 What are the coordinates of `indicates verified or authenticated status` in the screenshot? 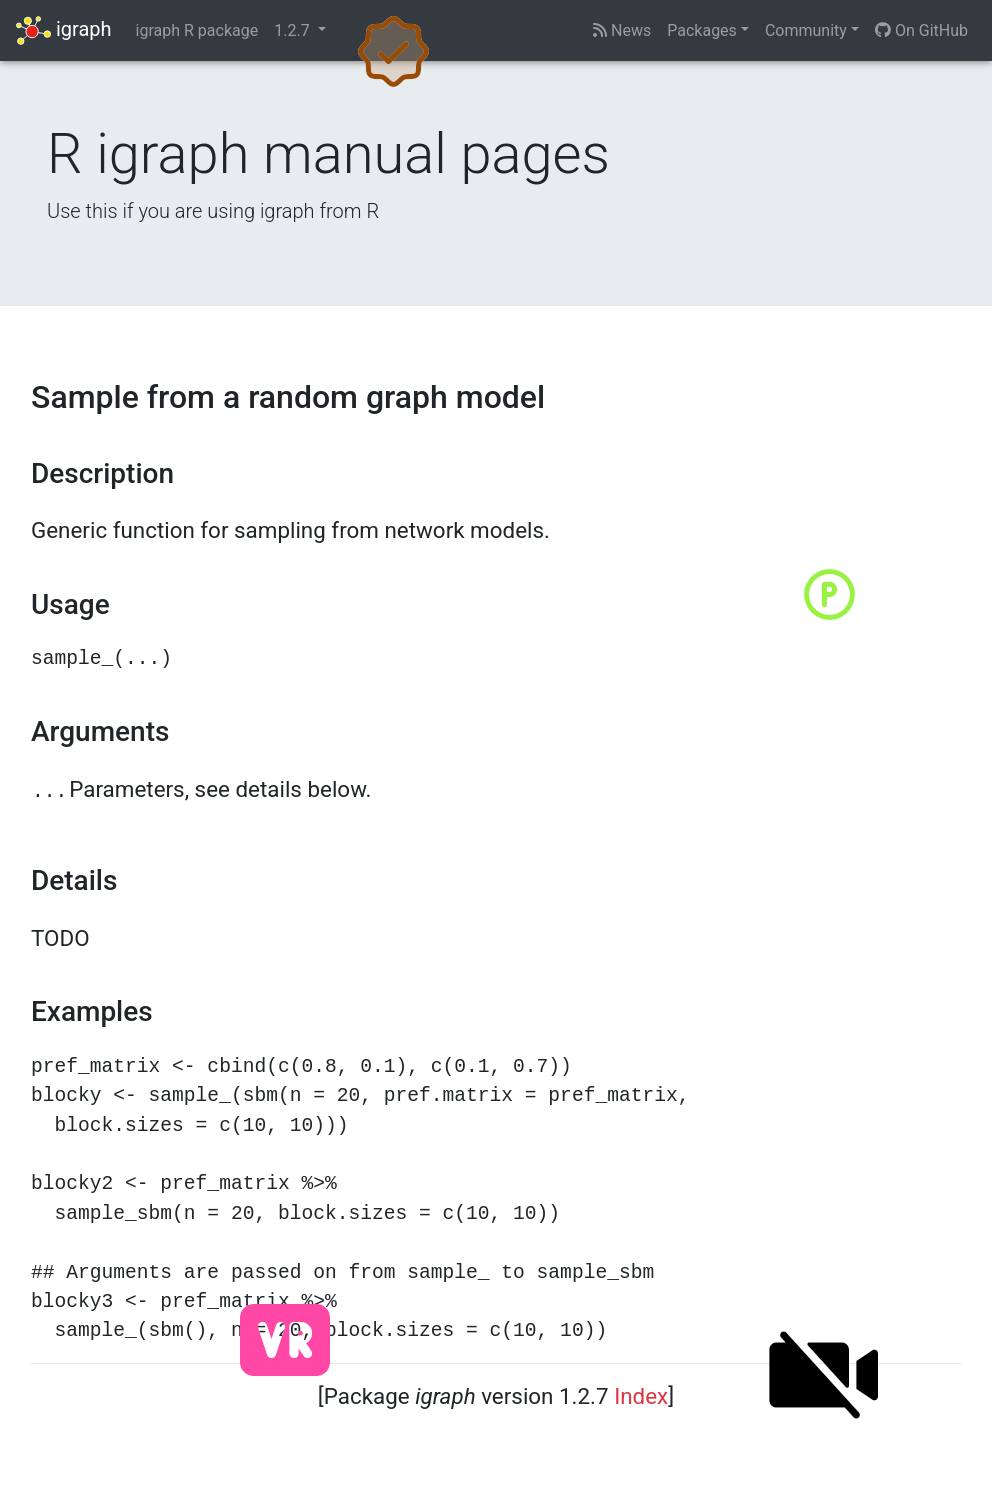 It's located at (393, 51).